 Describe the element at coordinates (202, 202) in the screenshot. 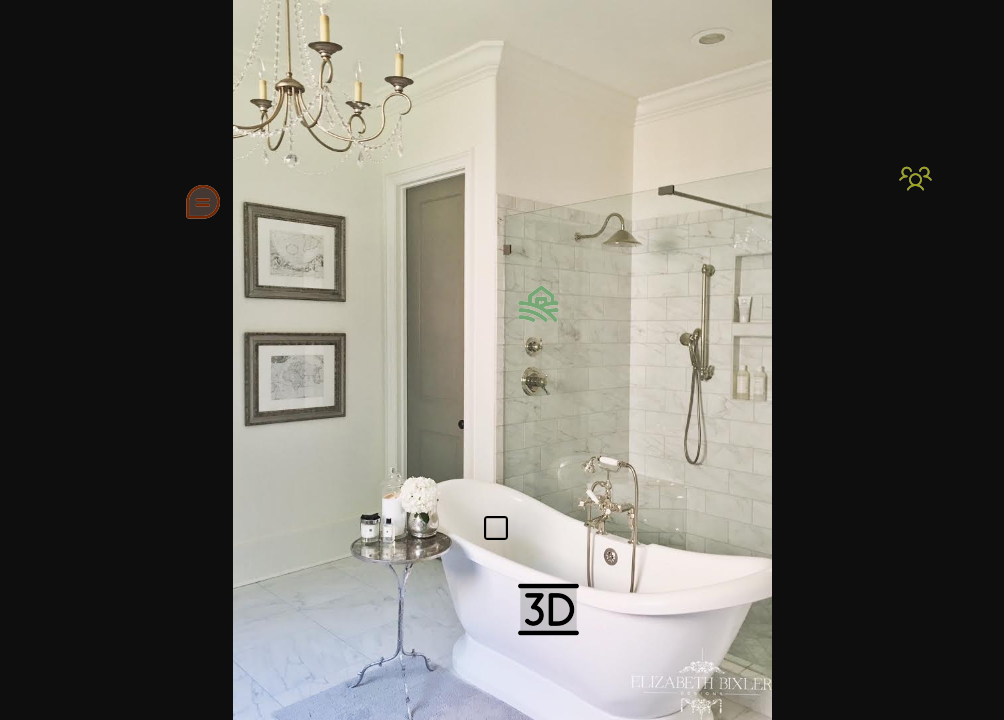

I see `open chat or messaging` at that location.